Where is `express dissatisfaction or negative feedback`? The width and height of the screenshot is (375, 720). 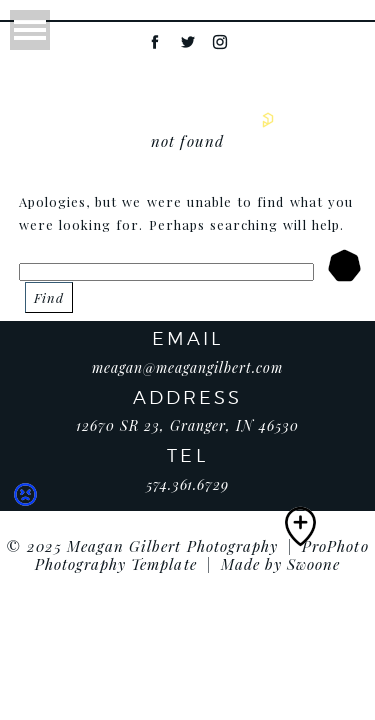 express dissatisfaction or negative feedback is located at coordinates (25, 494).